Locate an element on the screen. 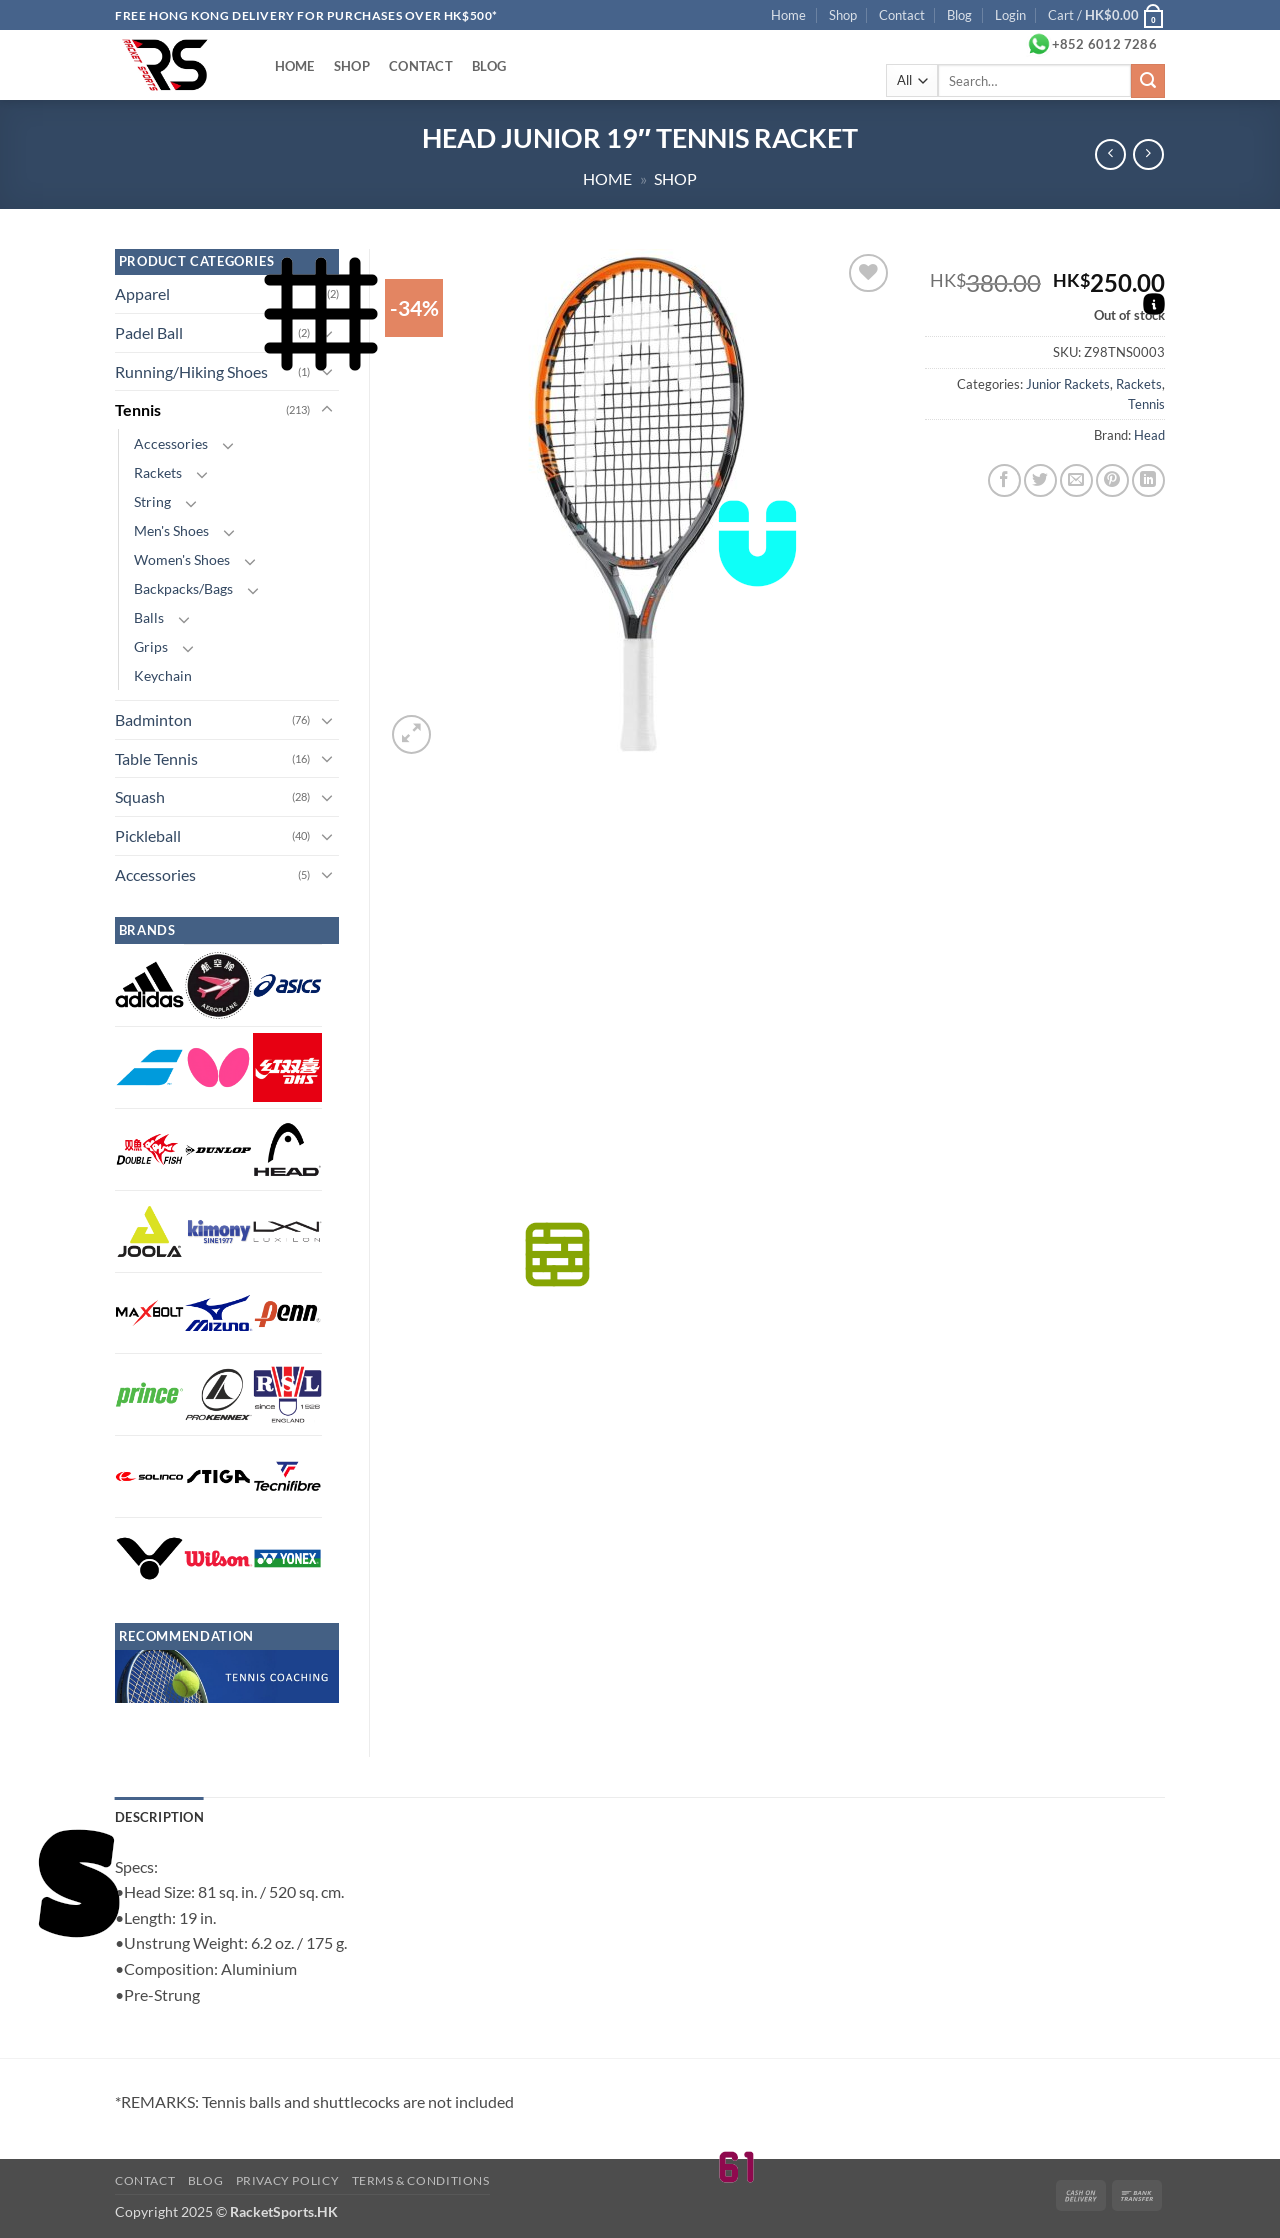 The height and width of the screenshot is (2238, 1280). view items in grid layout is located at coordinates (321, 314).